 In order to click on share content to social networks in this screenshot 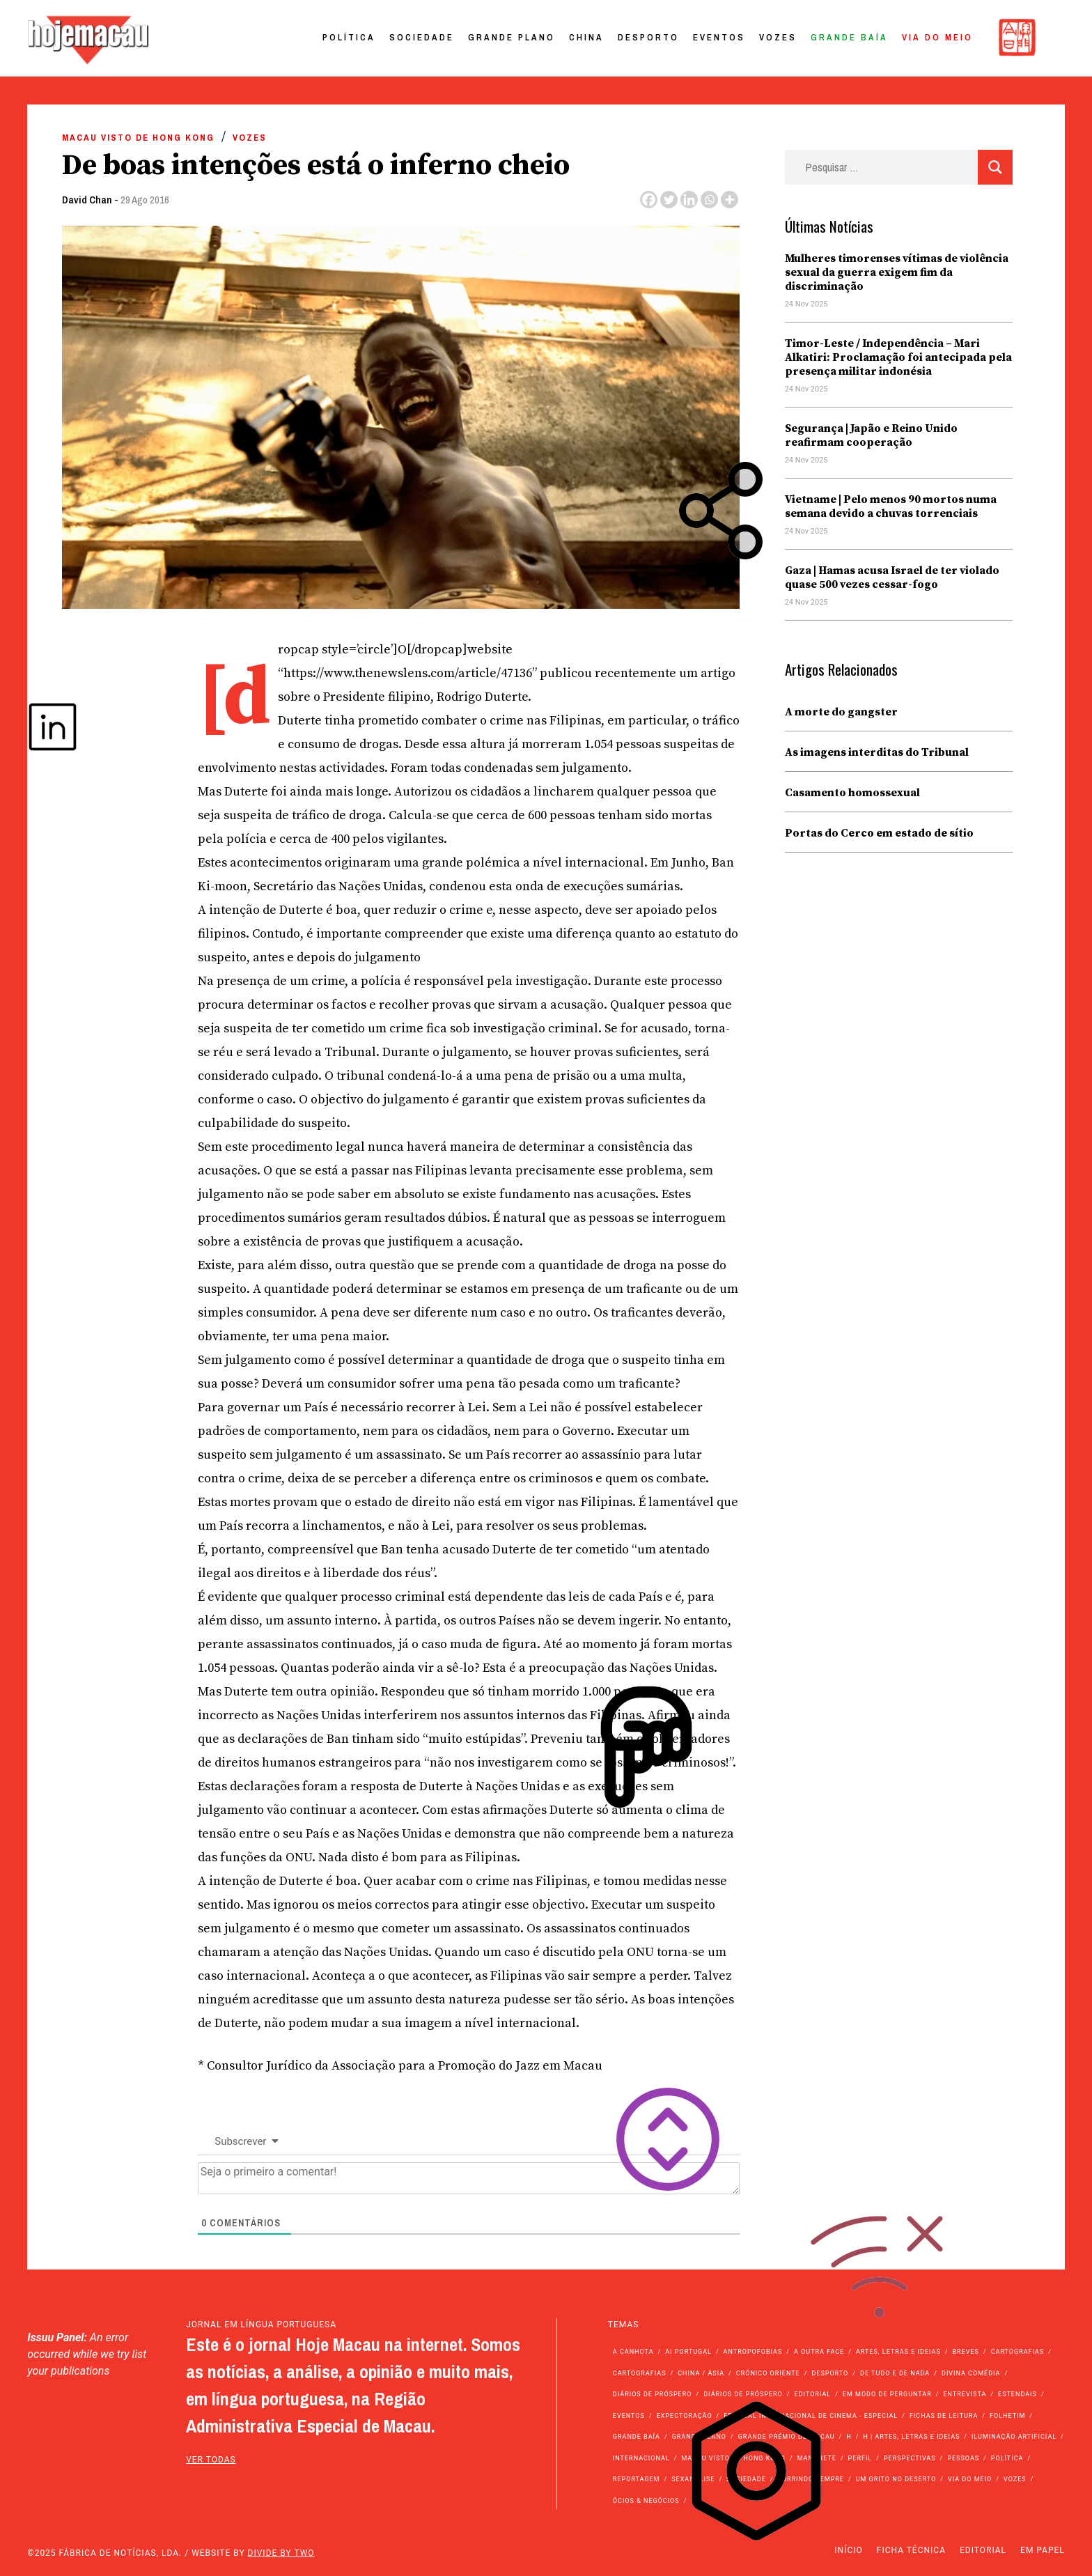, I will do `click(724, 511)`.